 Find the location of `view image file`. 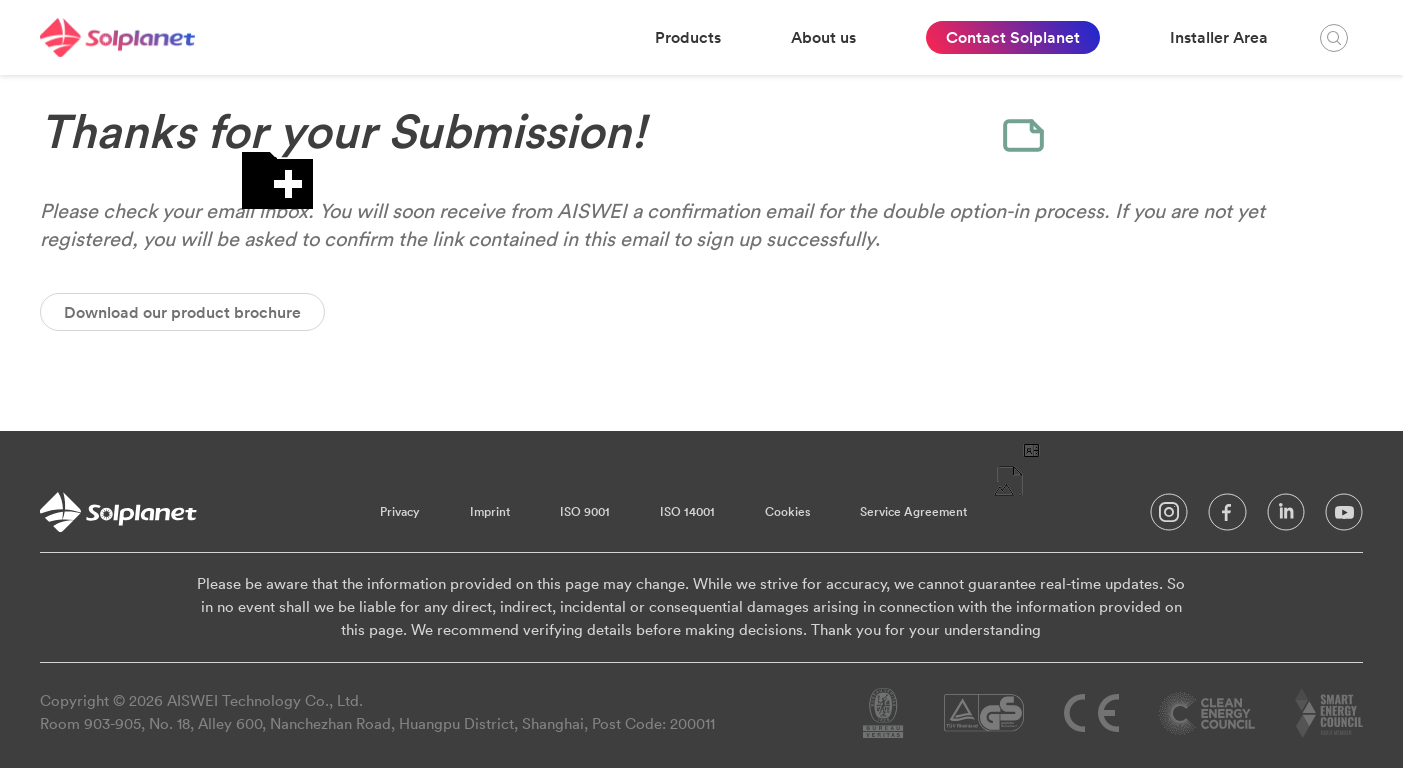

view image file is located at coordinates (1010, 481).